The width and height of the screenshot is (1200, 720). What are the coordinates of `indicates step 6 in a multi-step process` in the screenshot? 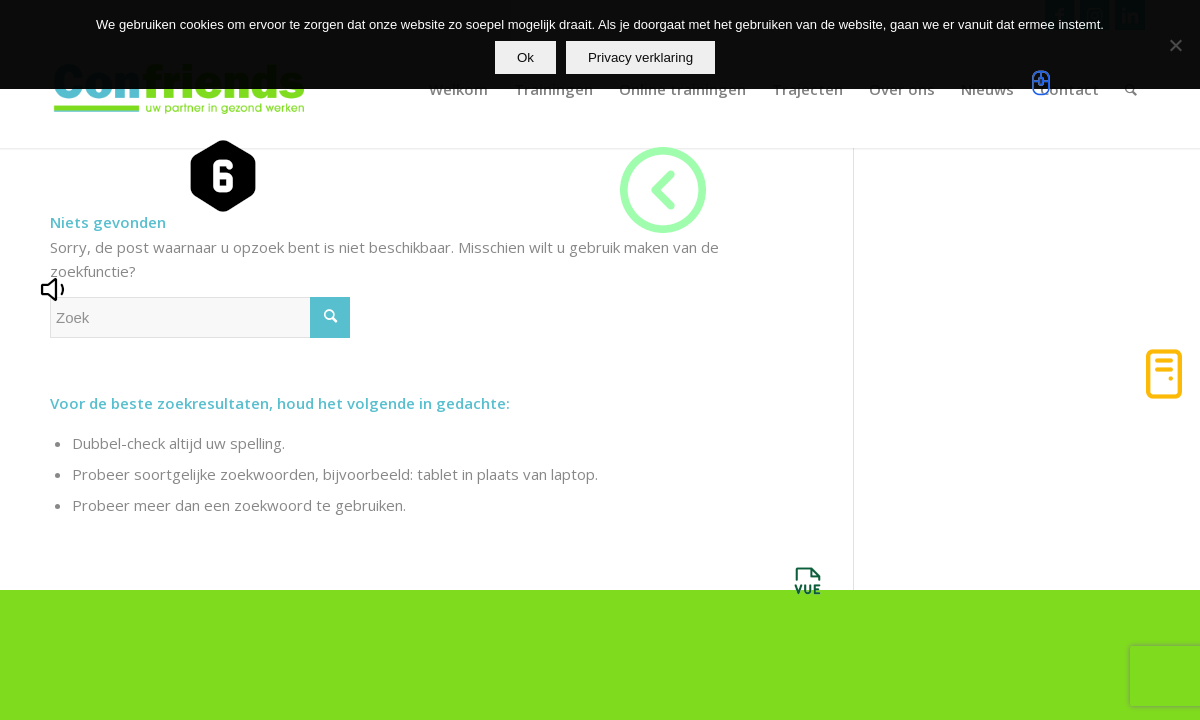 It's located at (223, 176).